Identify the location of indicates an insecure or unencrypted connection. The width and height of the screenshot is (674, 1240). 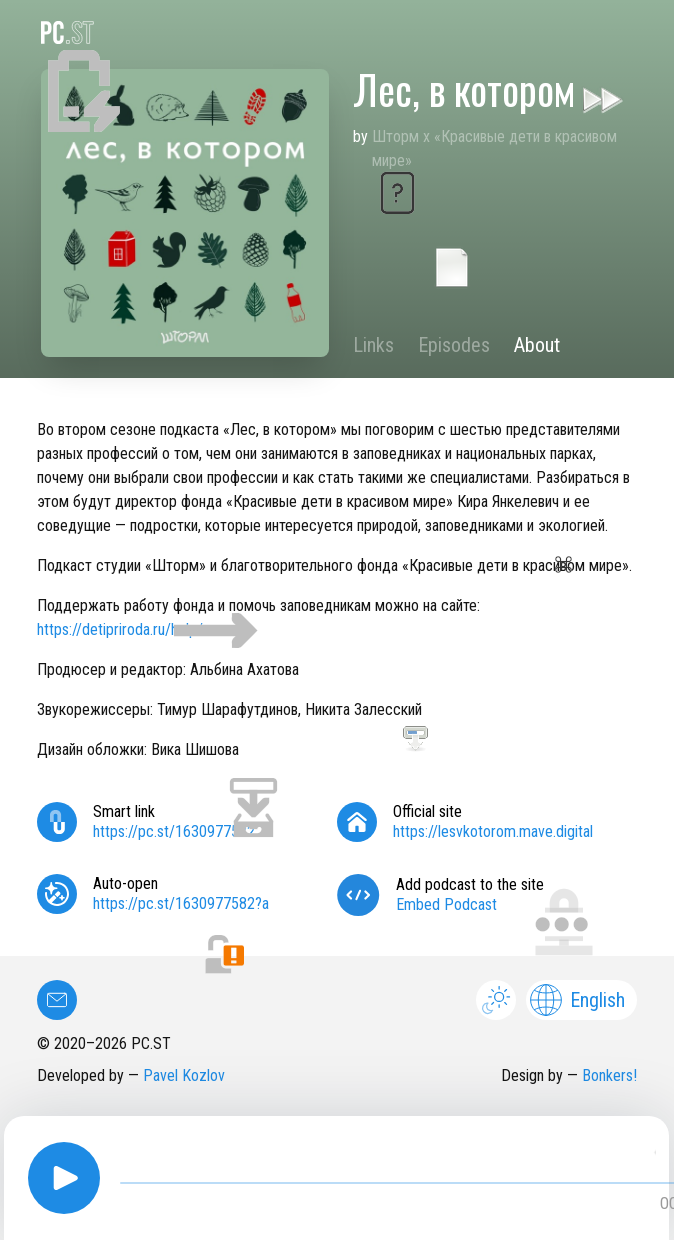
(223, 955).